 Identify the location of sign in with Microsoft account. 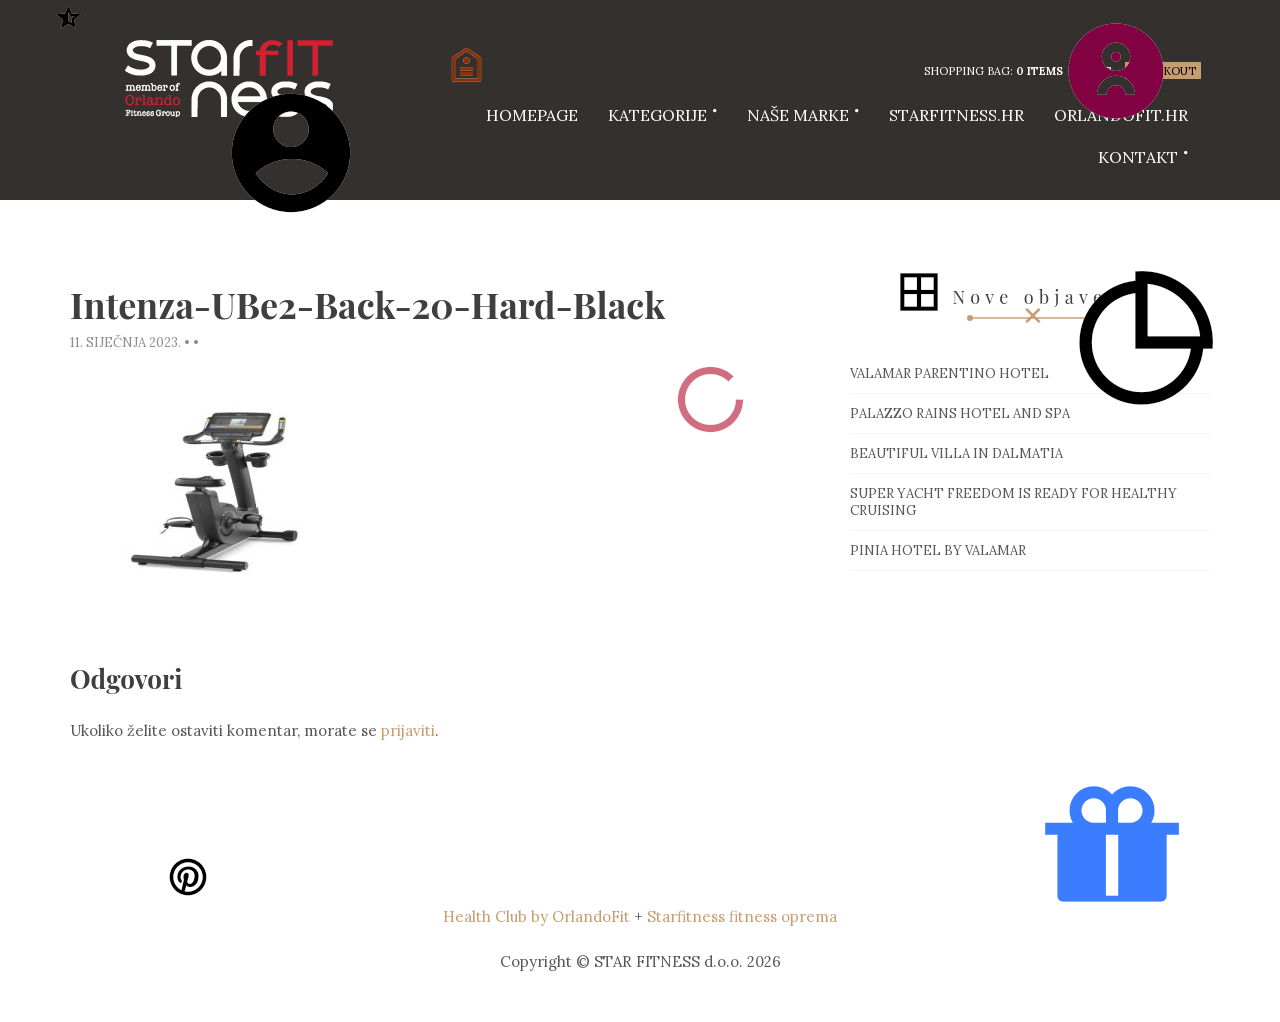
(919, 292).